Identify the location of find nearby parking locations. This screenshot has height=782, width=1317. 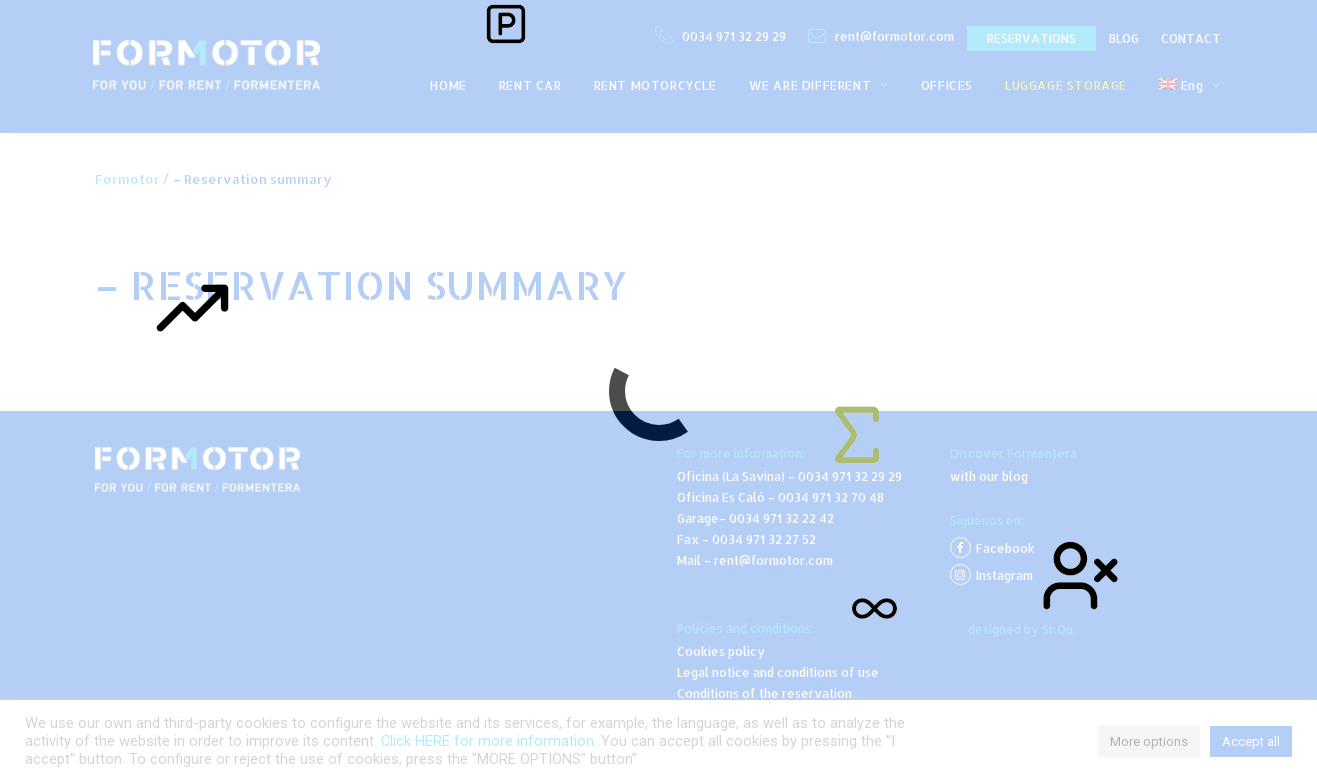
(506, 24).